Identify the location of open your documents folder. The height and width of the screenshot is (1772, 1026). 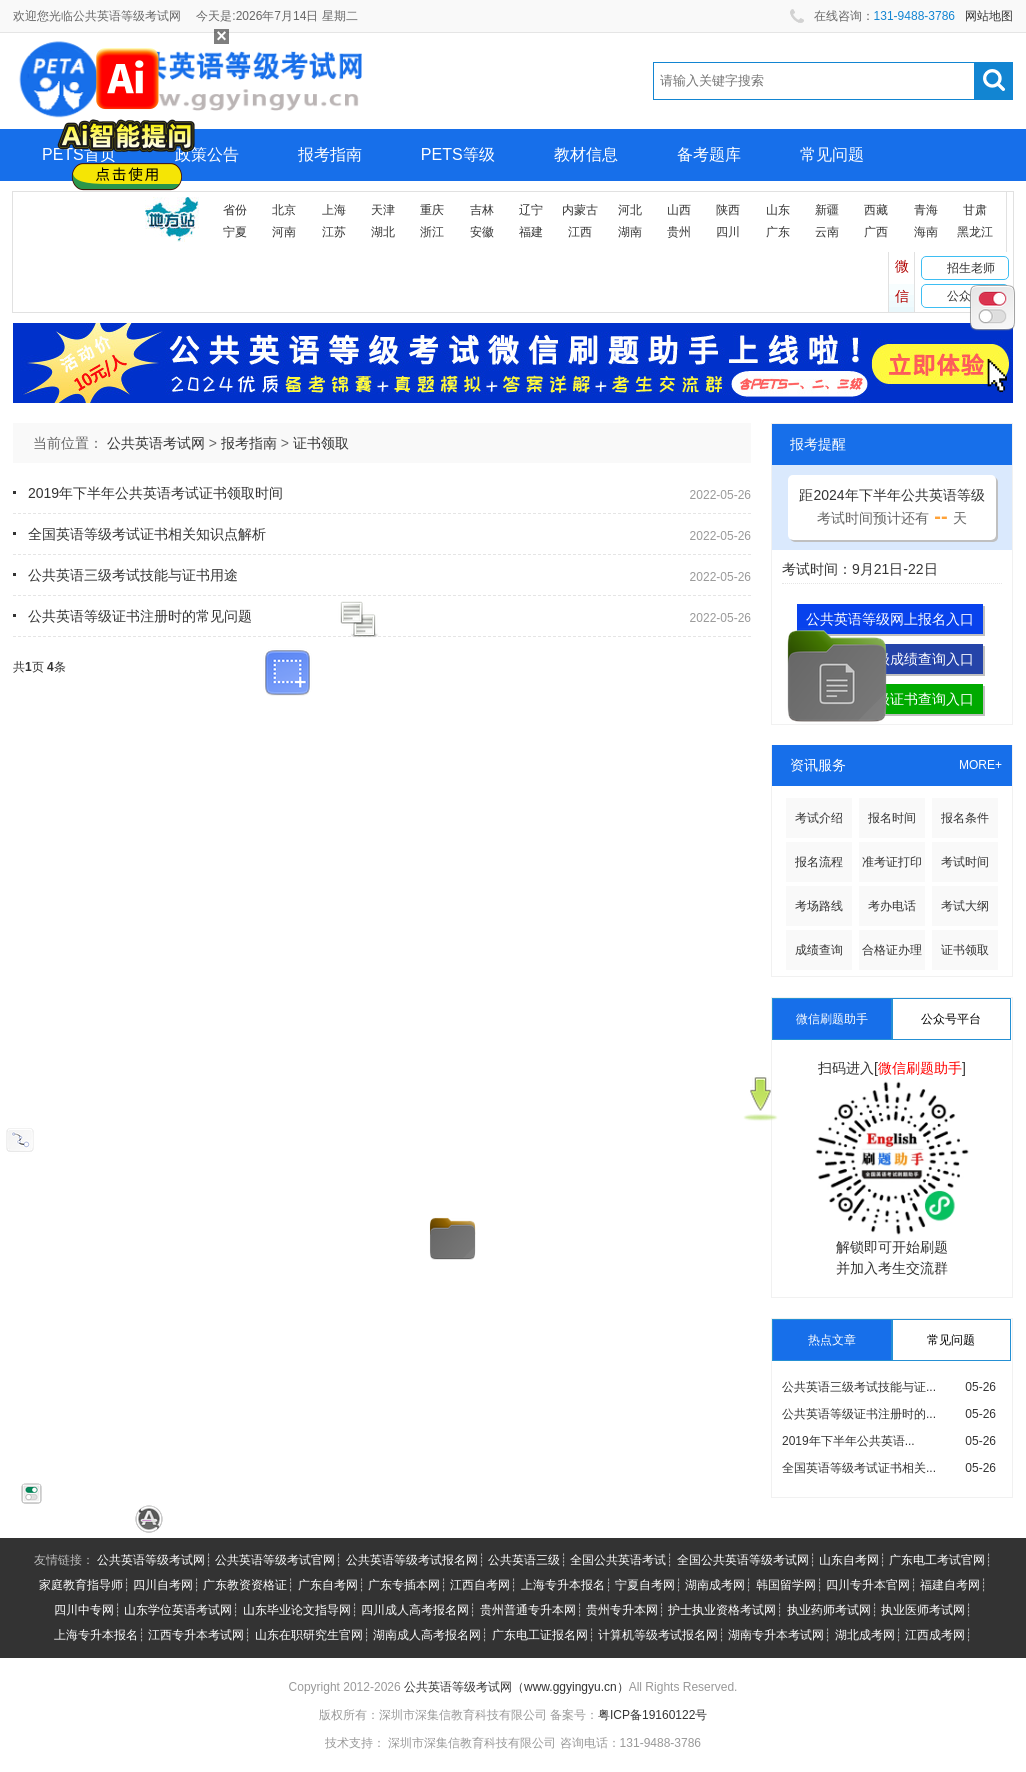
(837, 676).